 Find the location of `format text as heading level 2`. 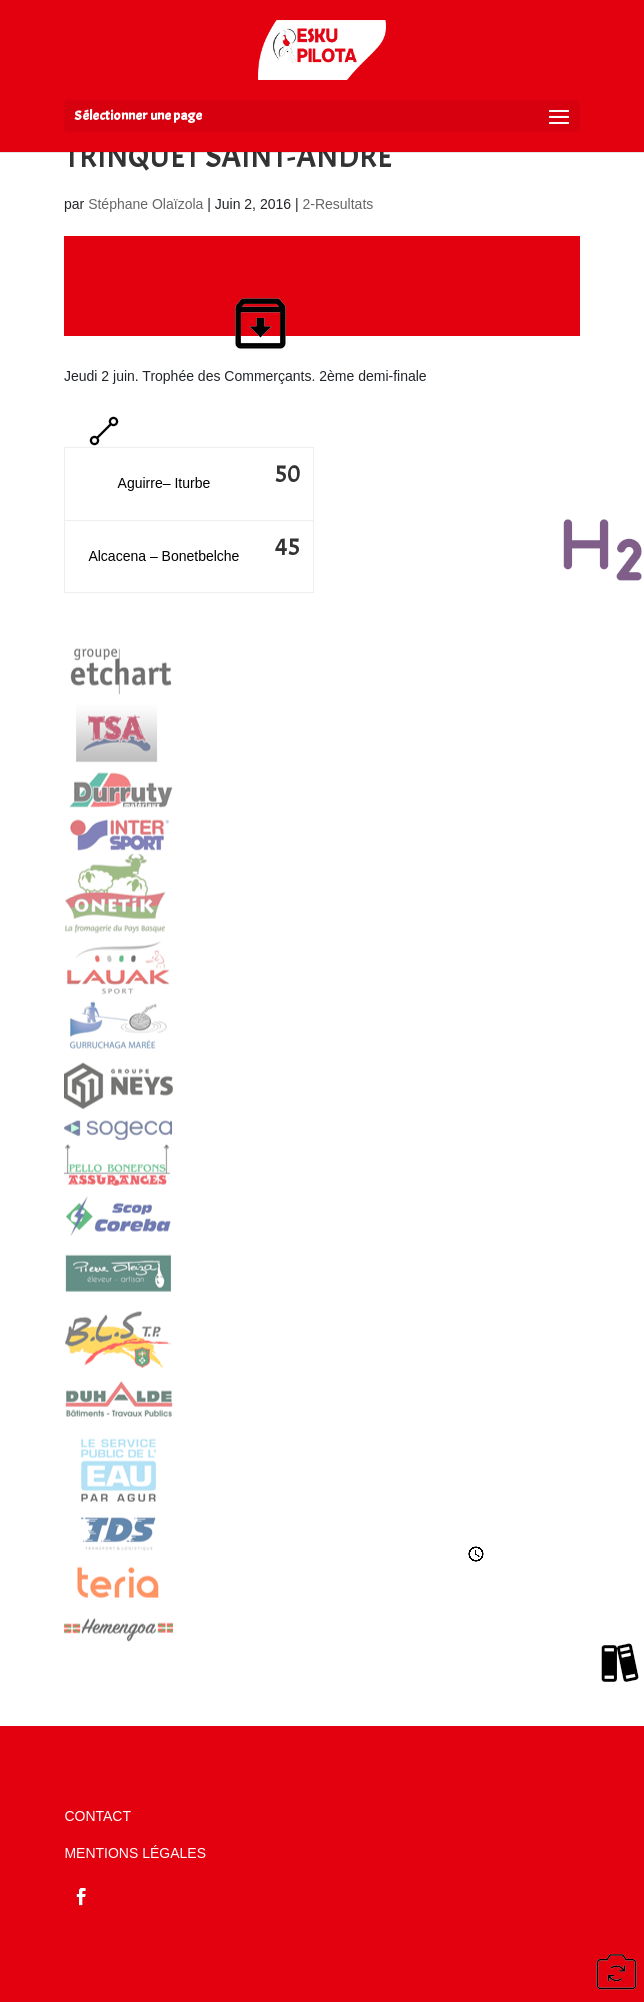

format text as heading level 2 is located at coordinates (598, 548).